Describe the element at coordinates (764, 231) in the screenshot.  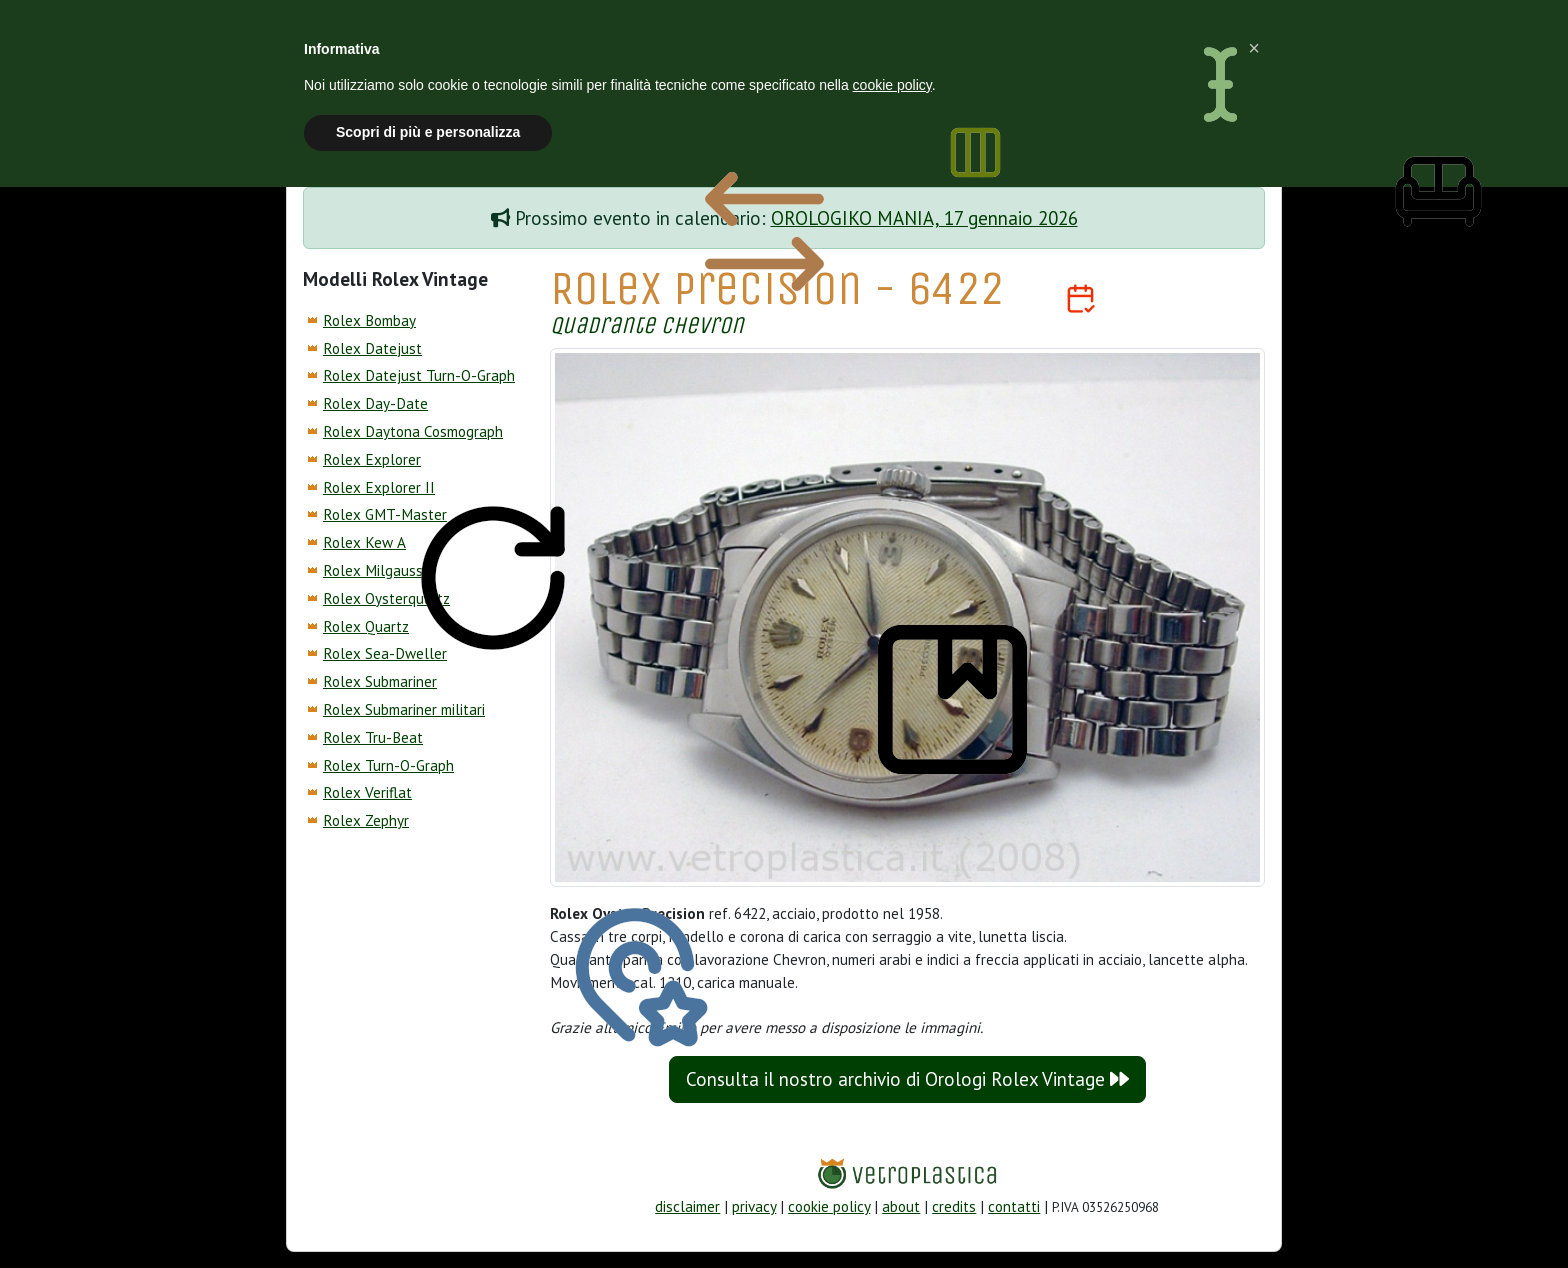
I see `swap or exchange items` at that location.